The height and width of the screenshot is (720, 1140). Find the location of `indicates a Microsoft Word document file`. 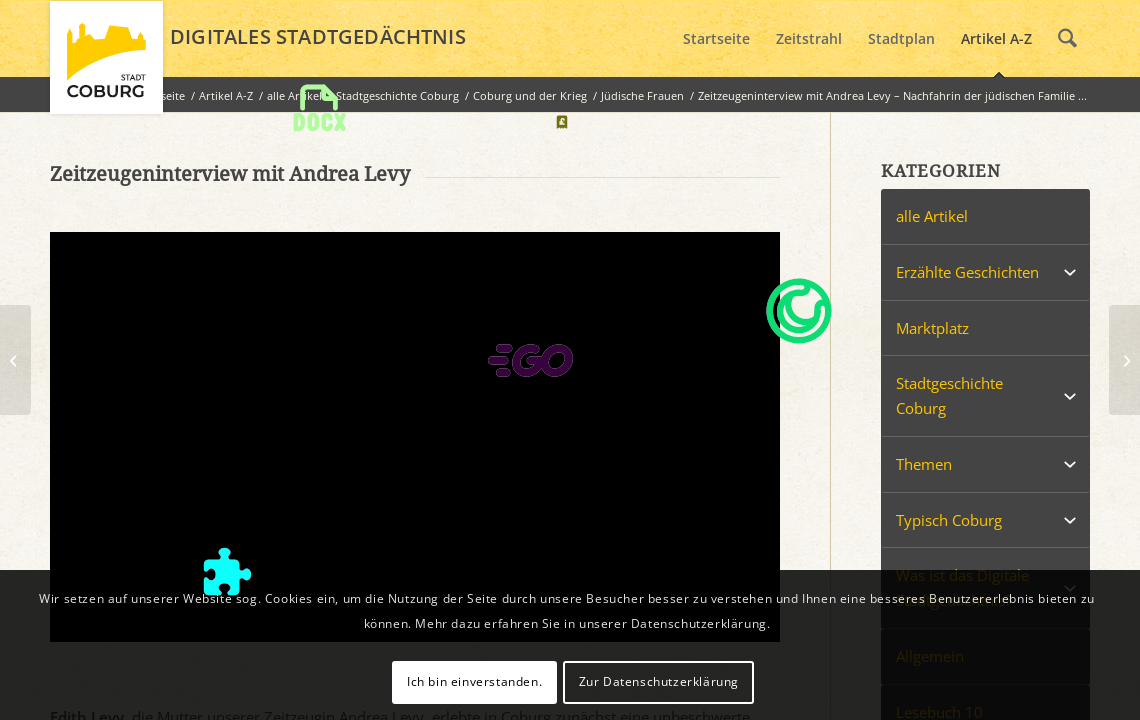

indicates a Microsoft Word document file is located at coordinates (319, 108).